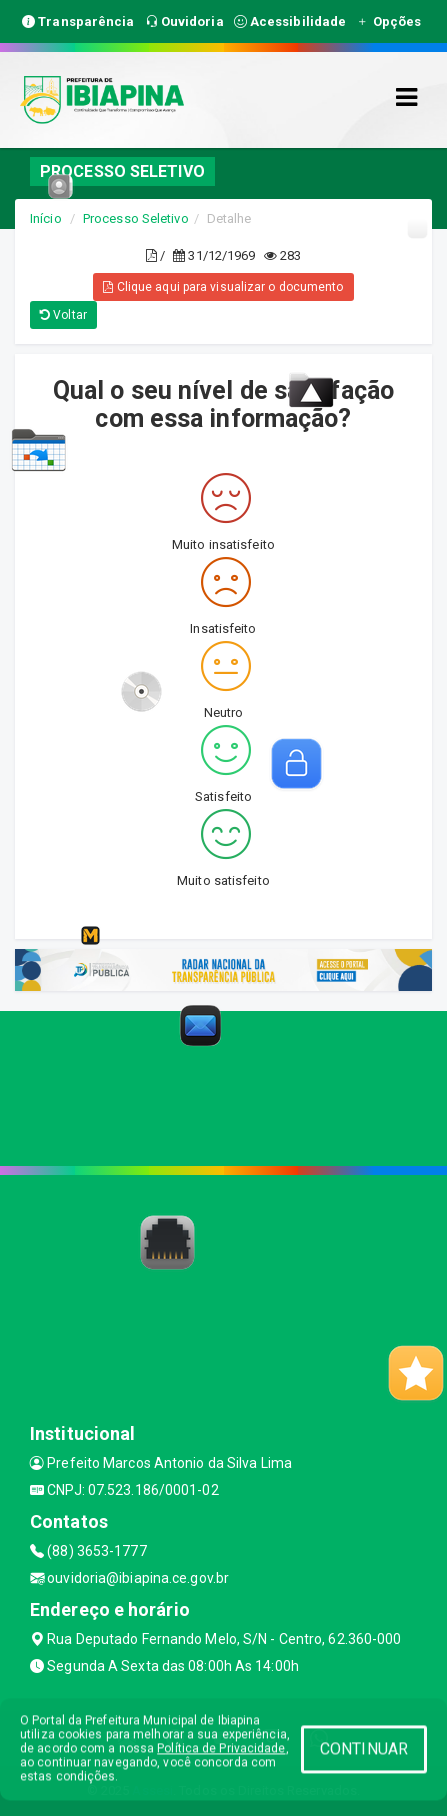 This screenshot has height=1816, width=447. Describe the element at coordinates (416, 1374) in the screenshot. I see `view featured applications` at that location.